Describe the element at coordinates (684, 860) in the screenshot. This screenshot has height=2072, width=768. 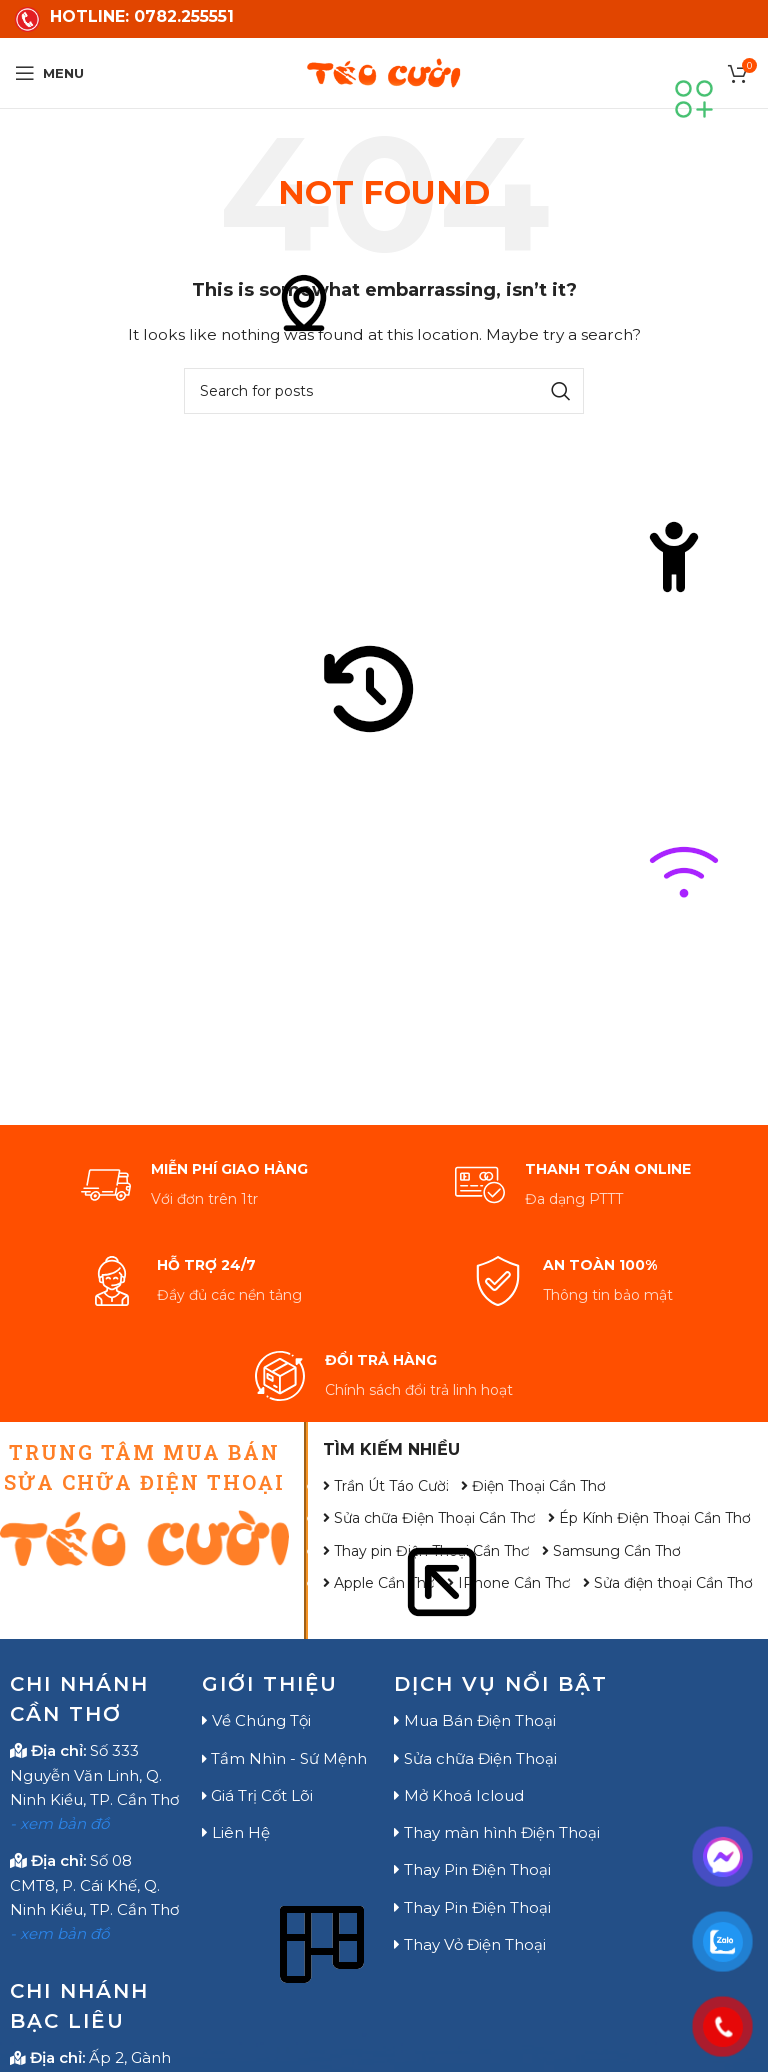
I see `indicates moderate wifi signal strength` at that location.